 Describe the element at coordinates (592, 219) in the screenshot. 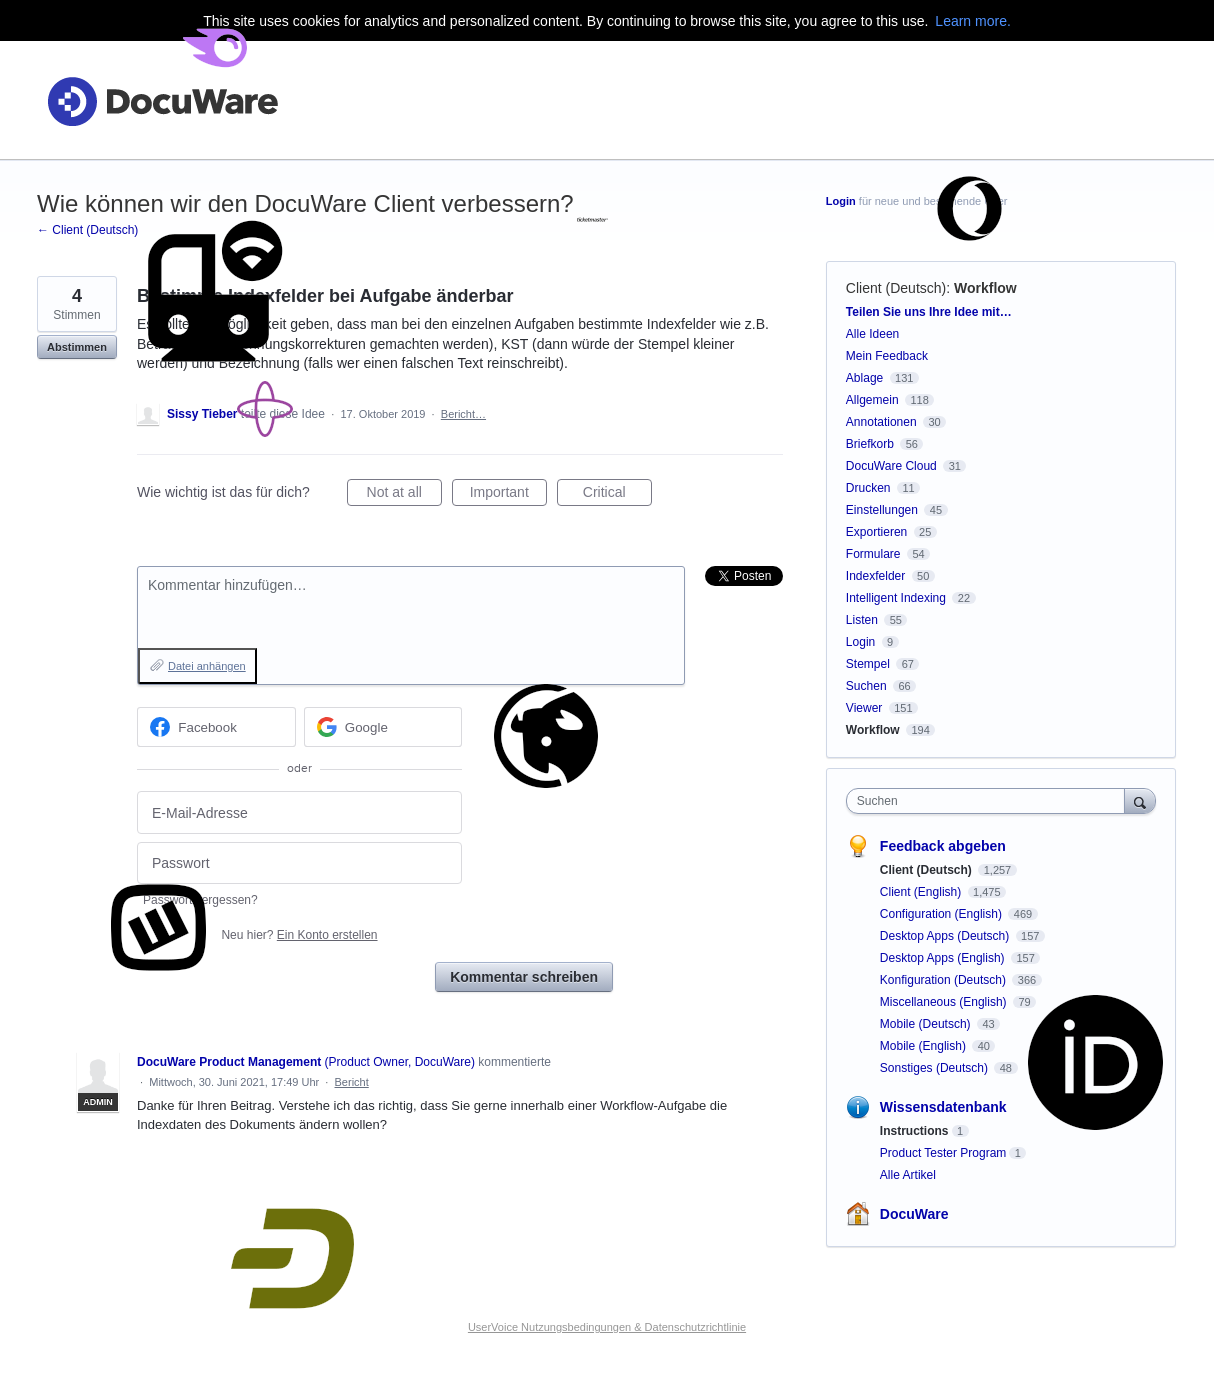

I see `open the Ticketmaster app` at that location.